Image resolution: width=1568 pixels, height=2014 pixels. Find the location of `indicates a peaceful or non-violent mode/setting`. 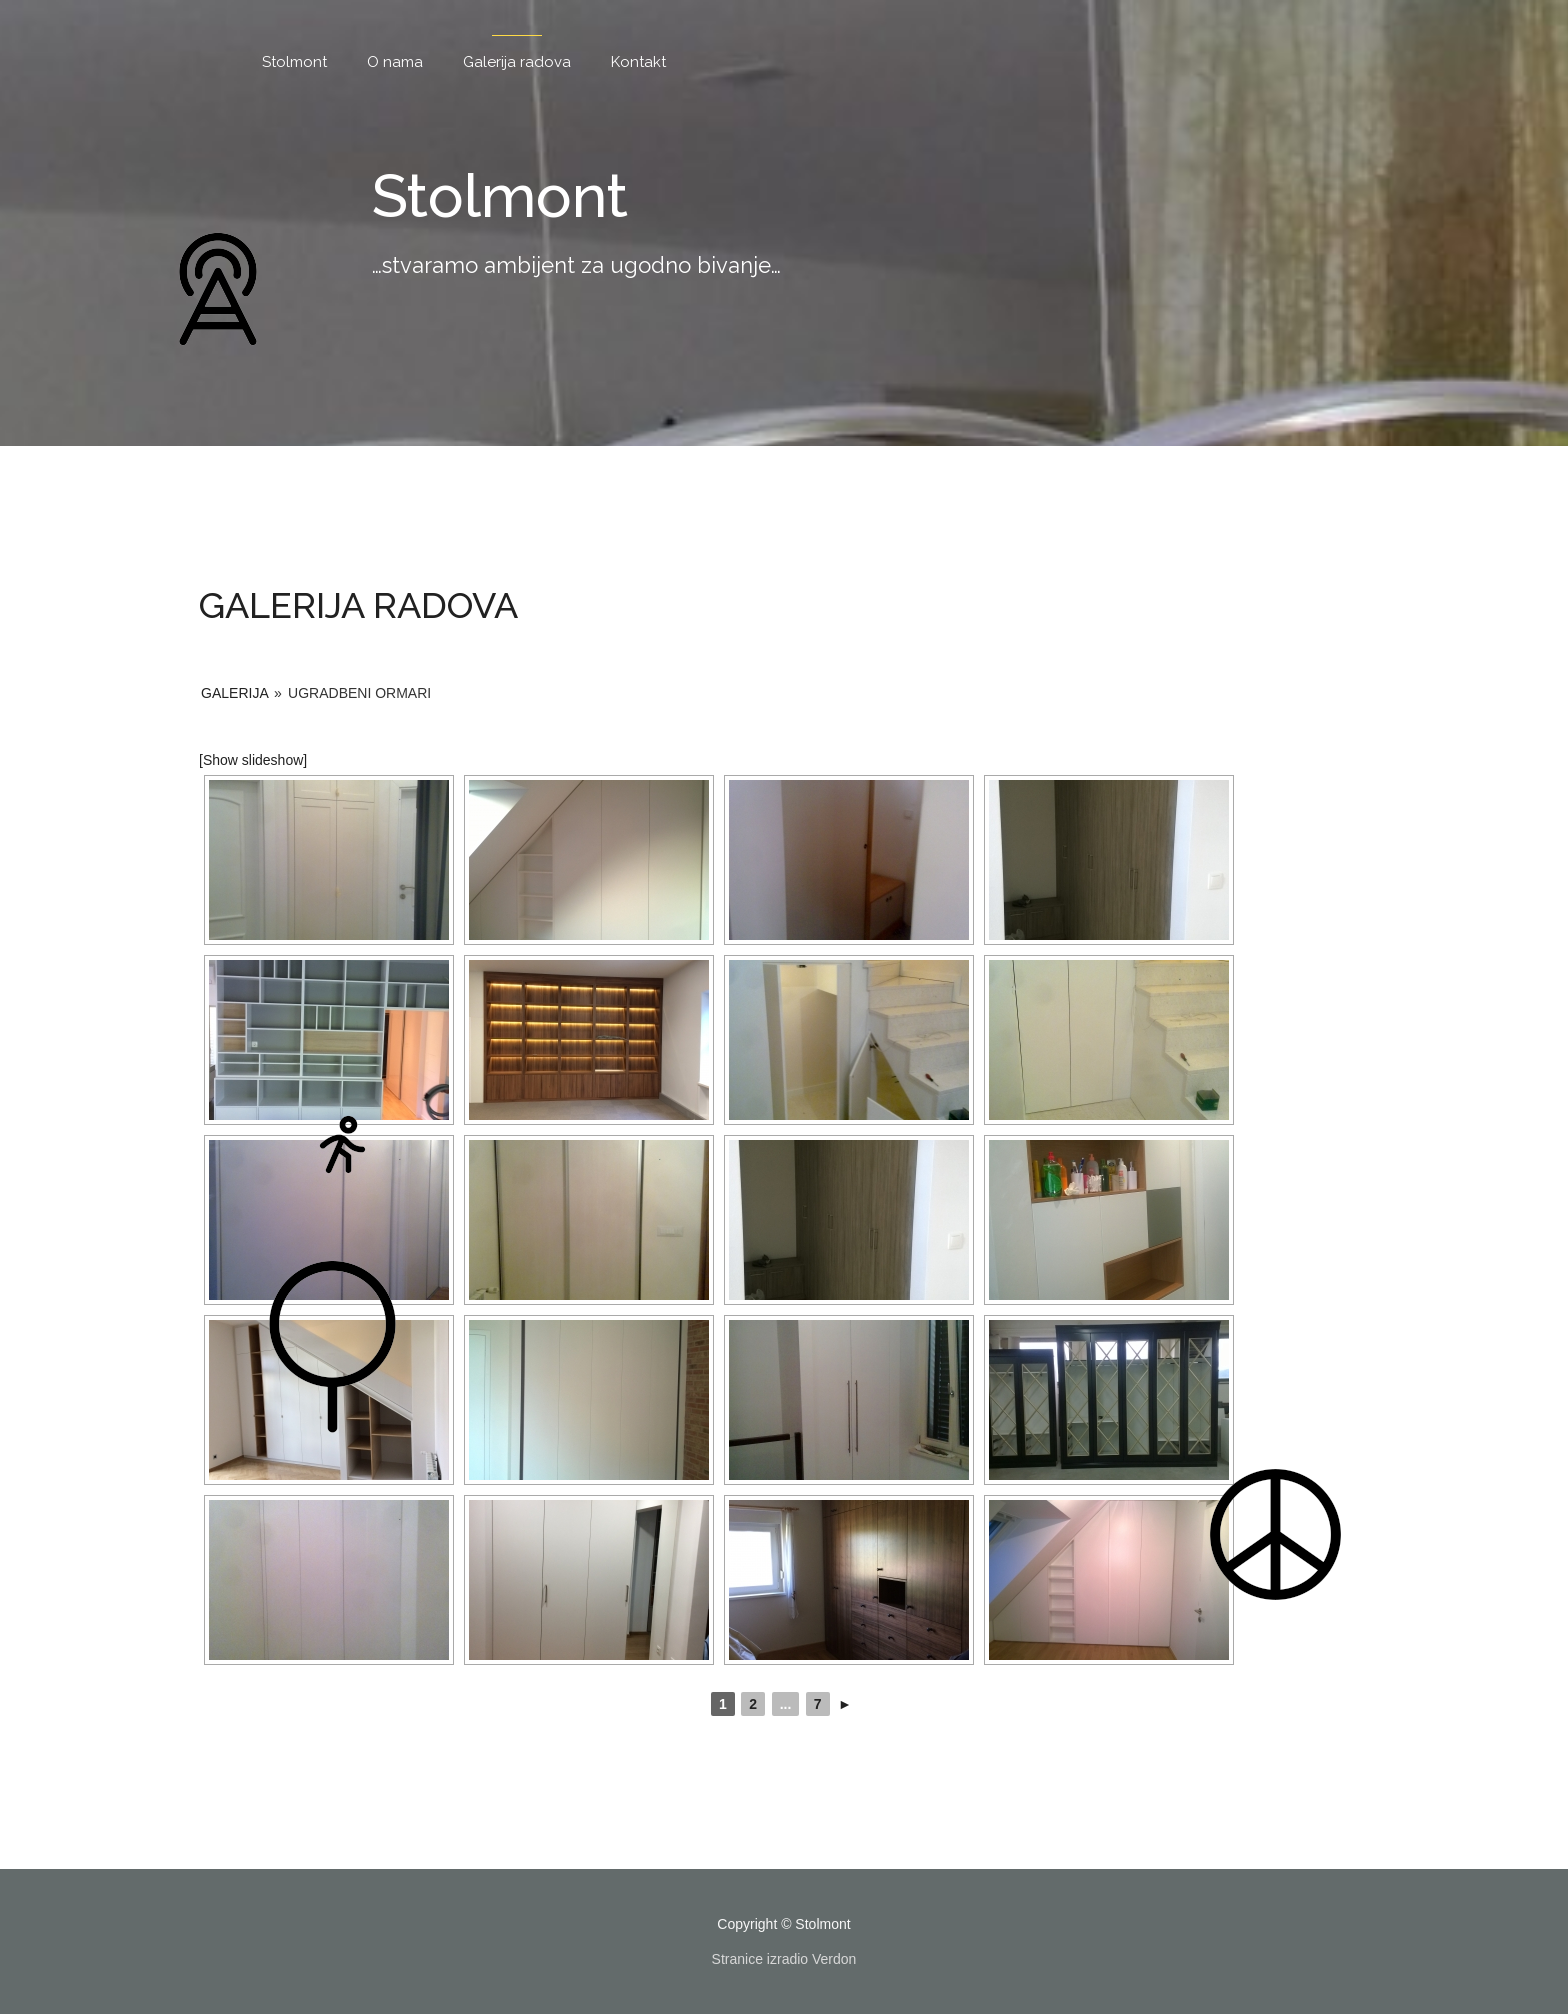

indicates a peaceful or non-violent mode/setting is located at coordinates (1275, 1534).